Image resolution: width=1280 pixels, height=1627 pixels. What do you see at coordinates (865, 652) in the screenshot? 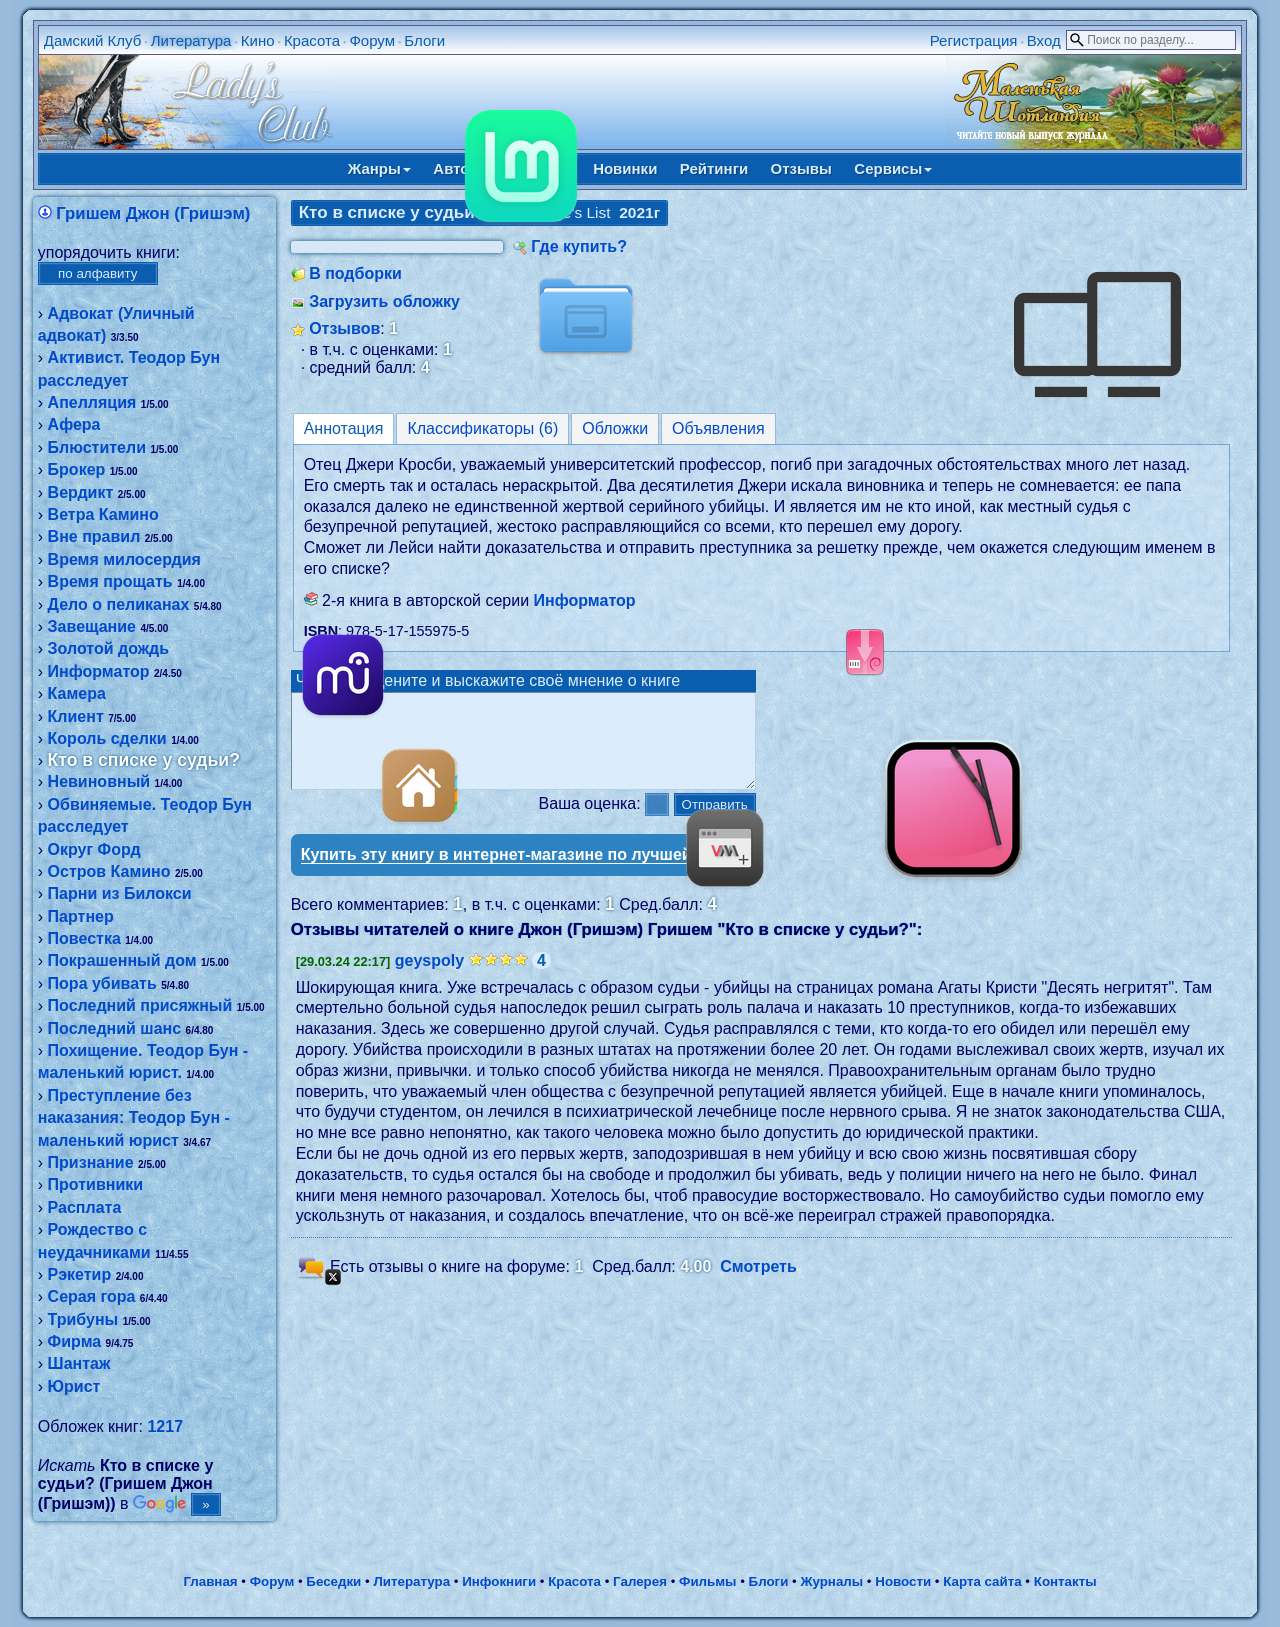
I see `open synaptic package manager` at bounding box center [865, 652].